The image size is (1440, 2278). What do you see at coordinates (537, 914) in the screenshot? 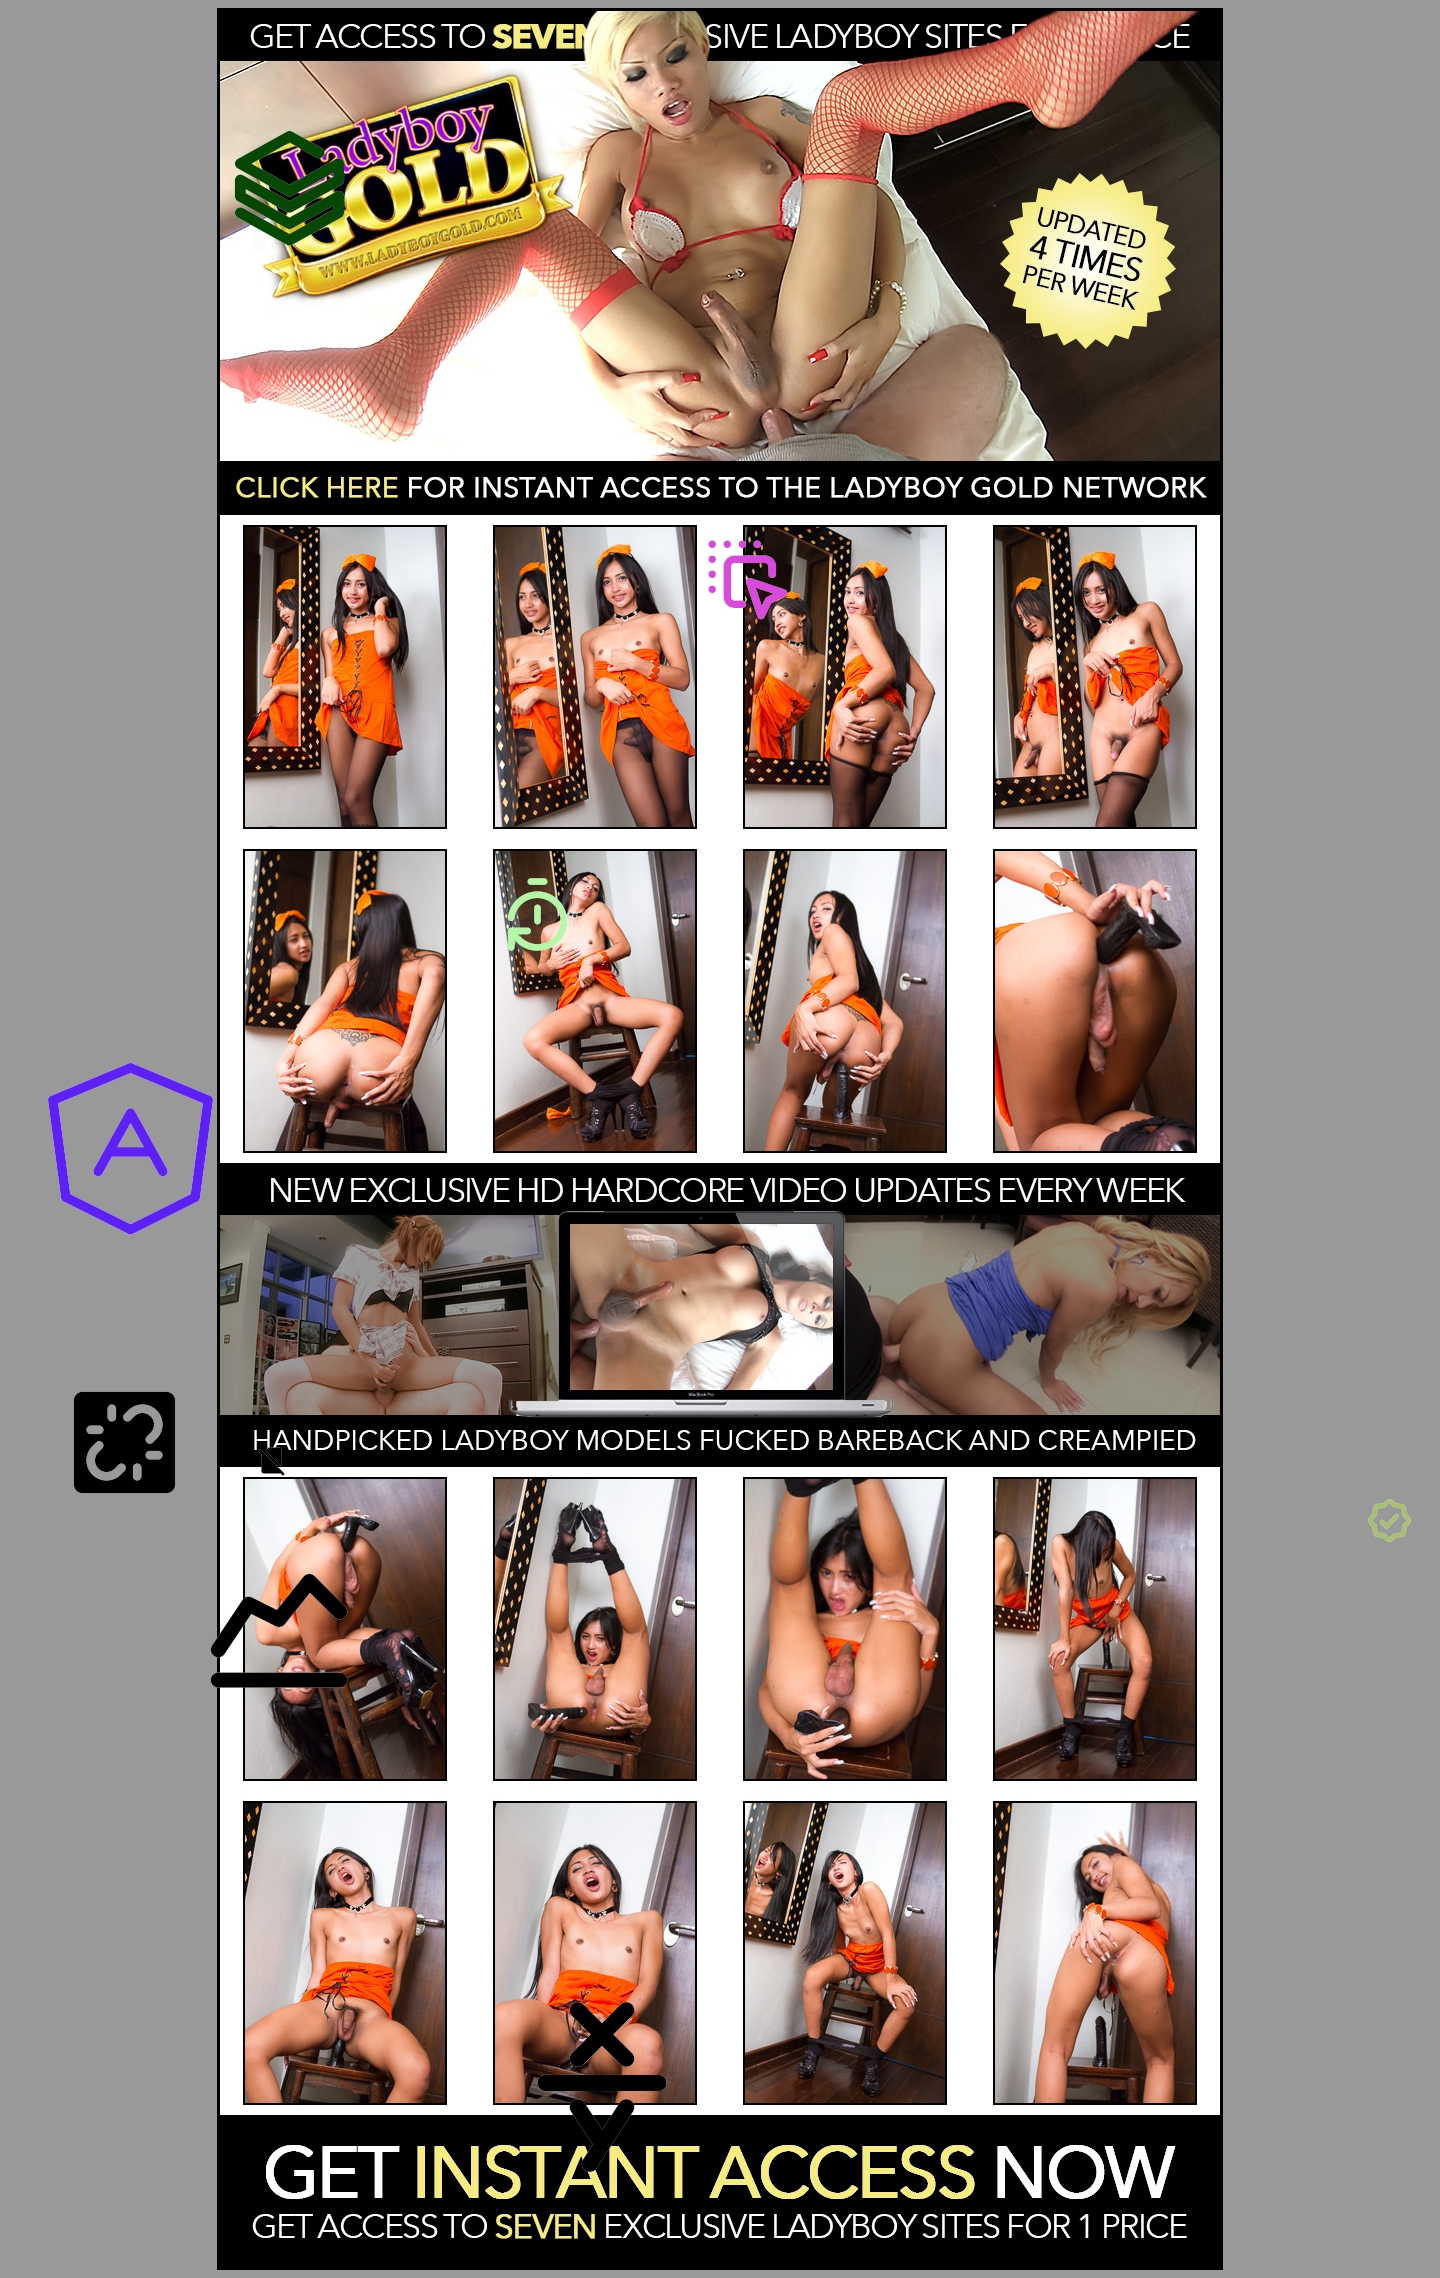
I see `reset the timer to its starting value` at bounding box center [537, 914].